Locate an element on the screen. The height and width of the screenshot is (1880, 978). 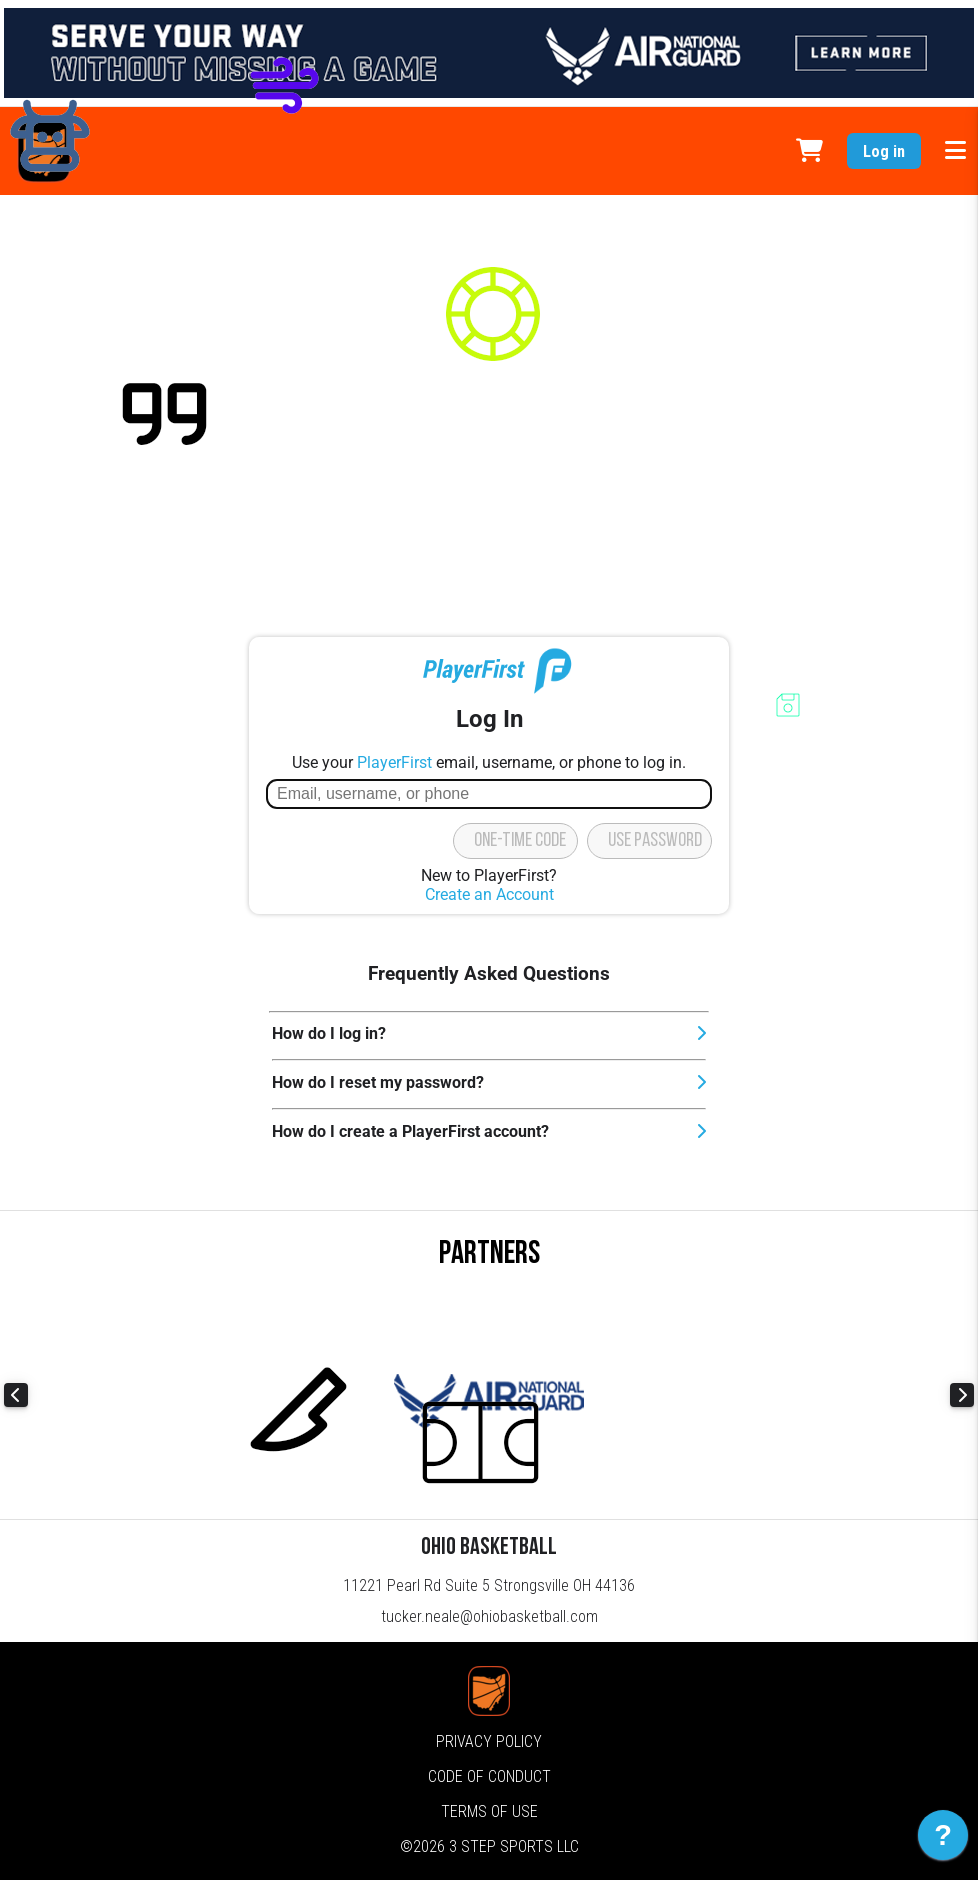
view testimonials or customer quotes is located at coordinates (164, 412).